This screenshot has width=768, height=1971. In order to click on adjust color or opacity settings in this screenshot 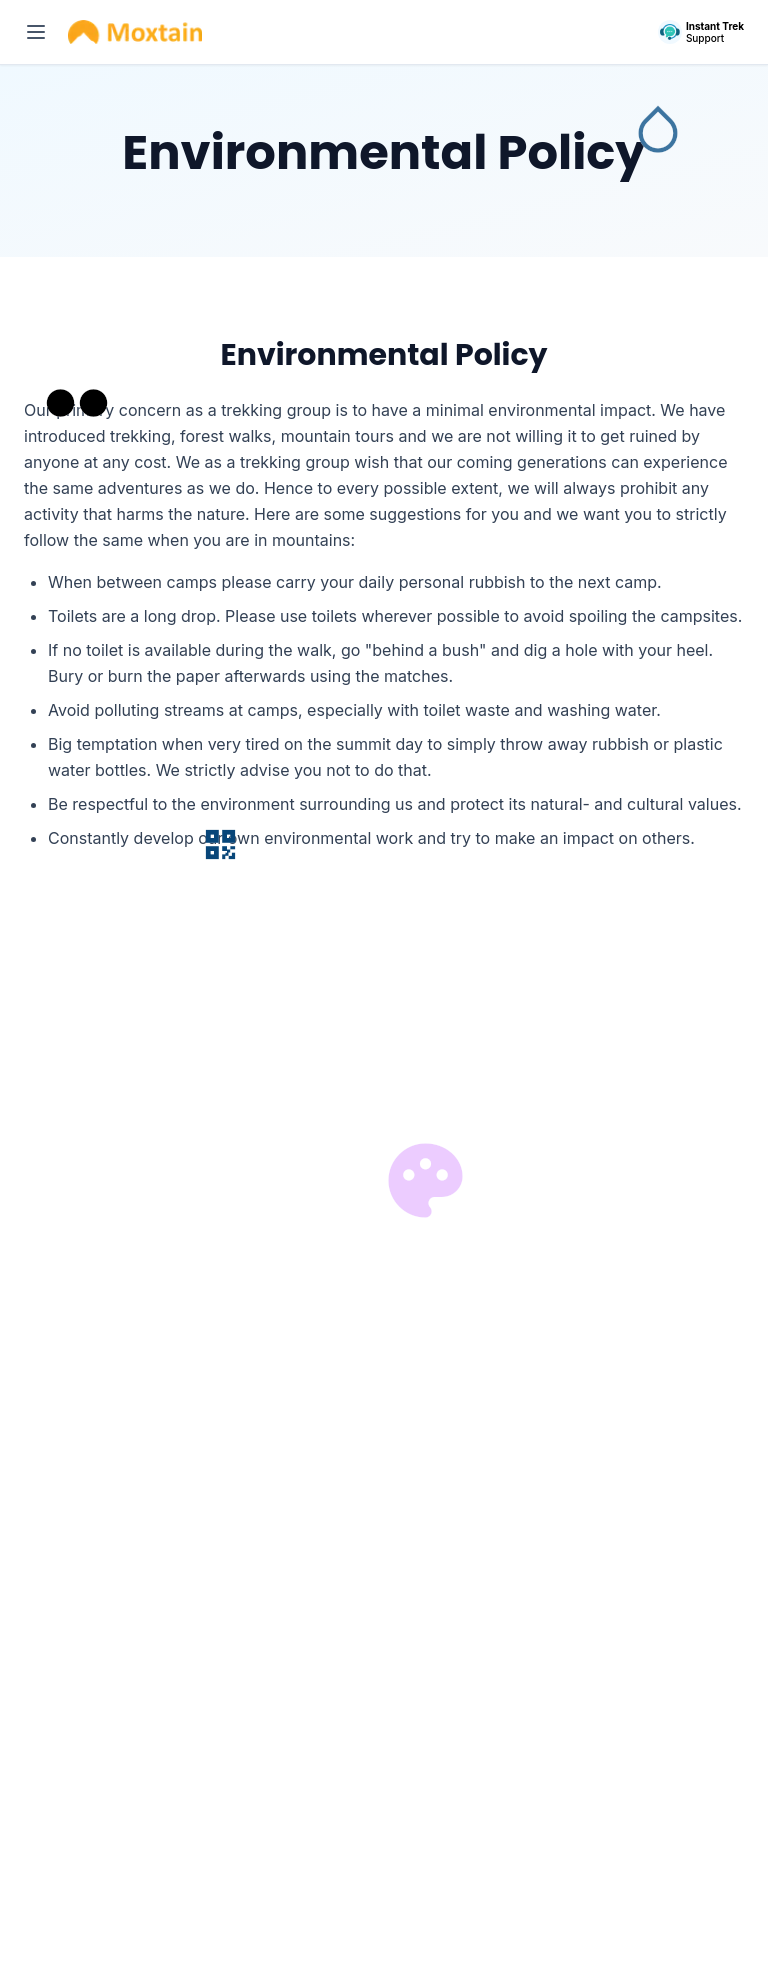, I will do `click(658, 131)`.